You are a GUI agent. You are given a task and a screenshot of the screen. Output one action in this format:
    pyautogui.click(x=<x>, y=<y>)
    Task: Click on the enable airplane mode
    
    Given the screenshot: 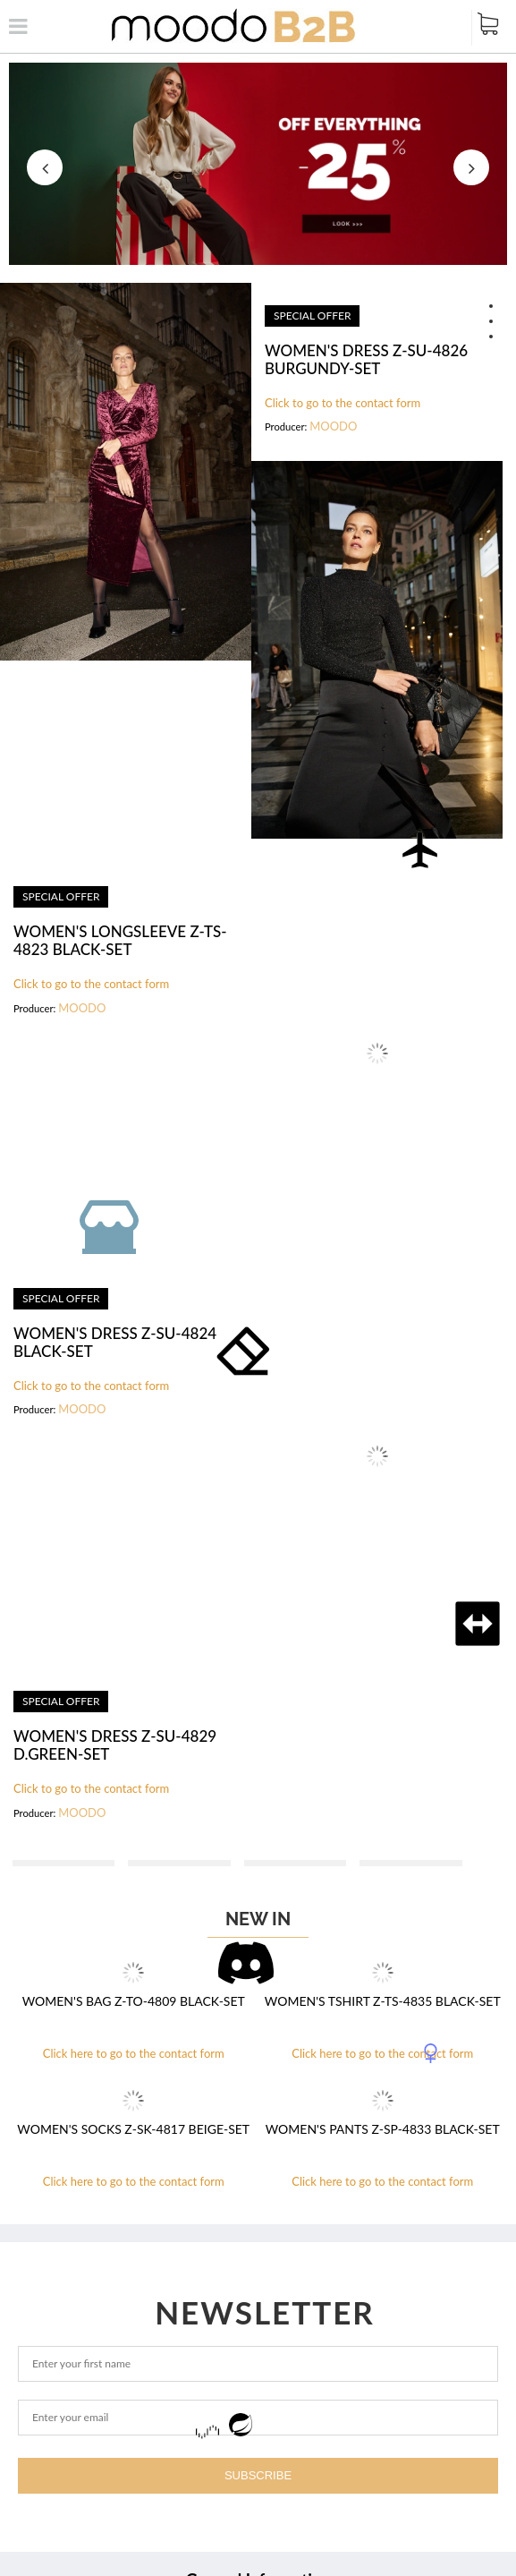 What is the action you would take?
    pyautogui.click(x=419, y=849)
    